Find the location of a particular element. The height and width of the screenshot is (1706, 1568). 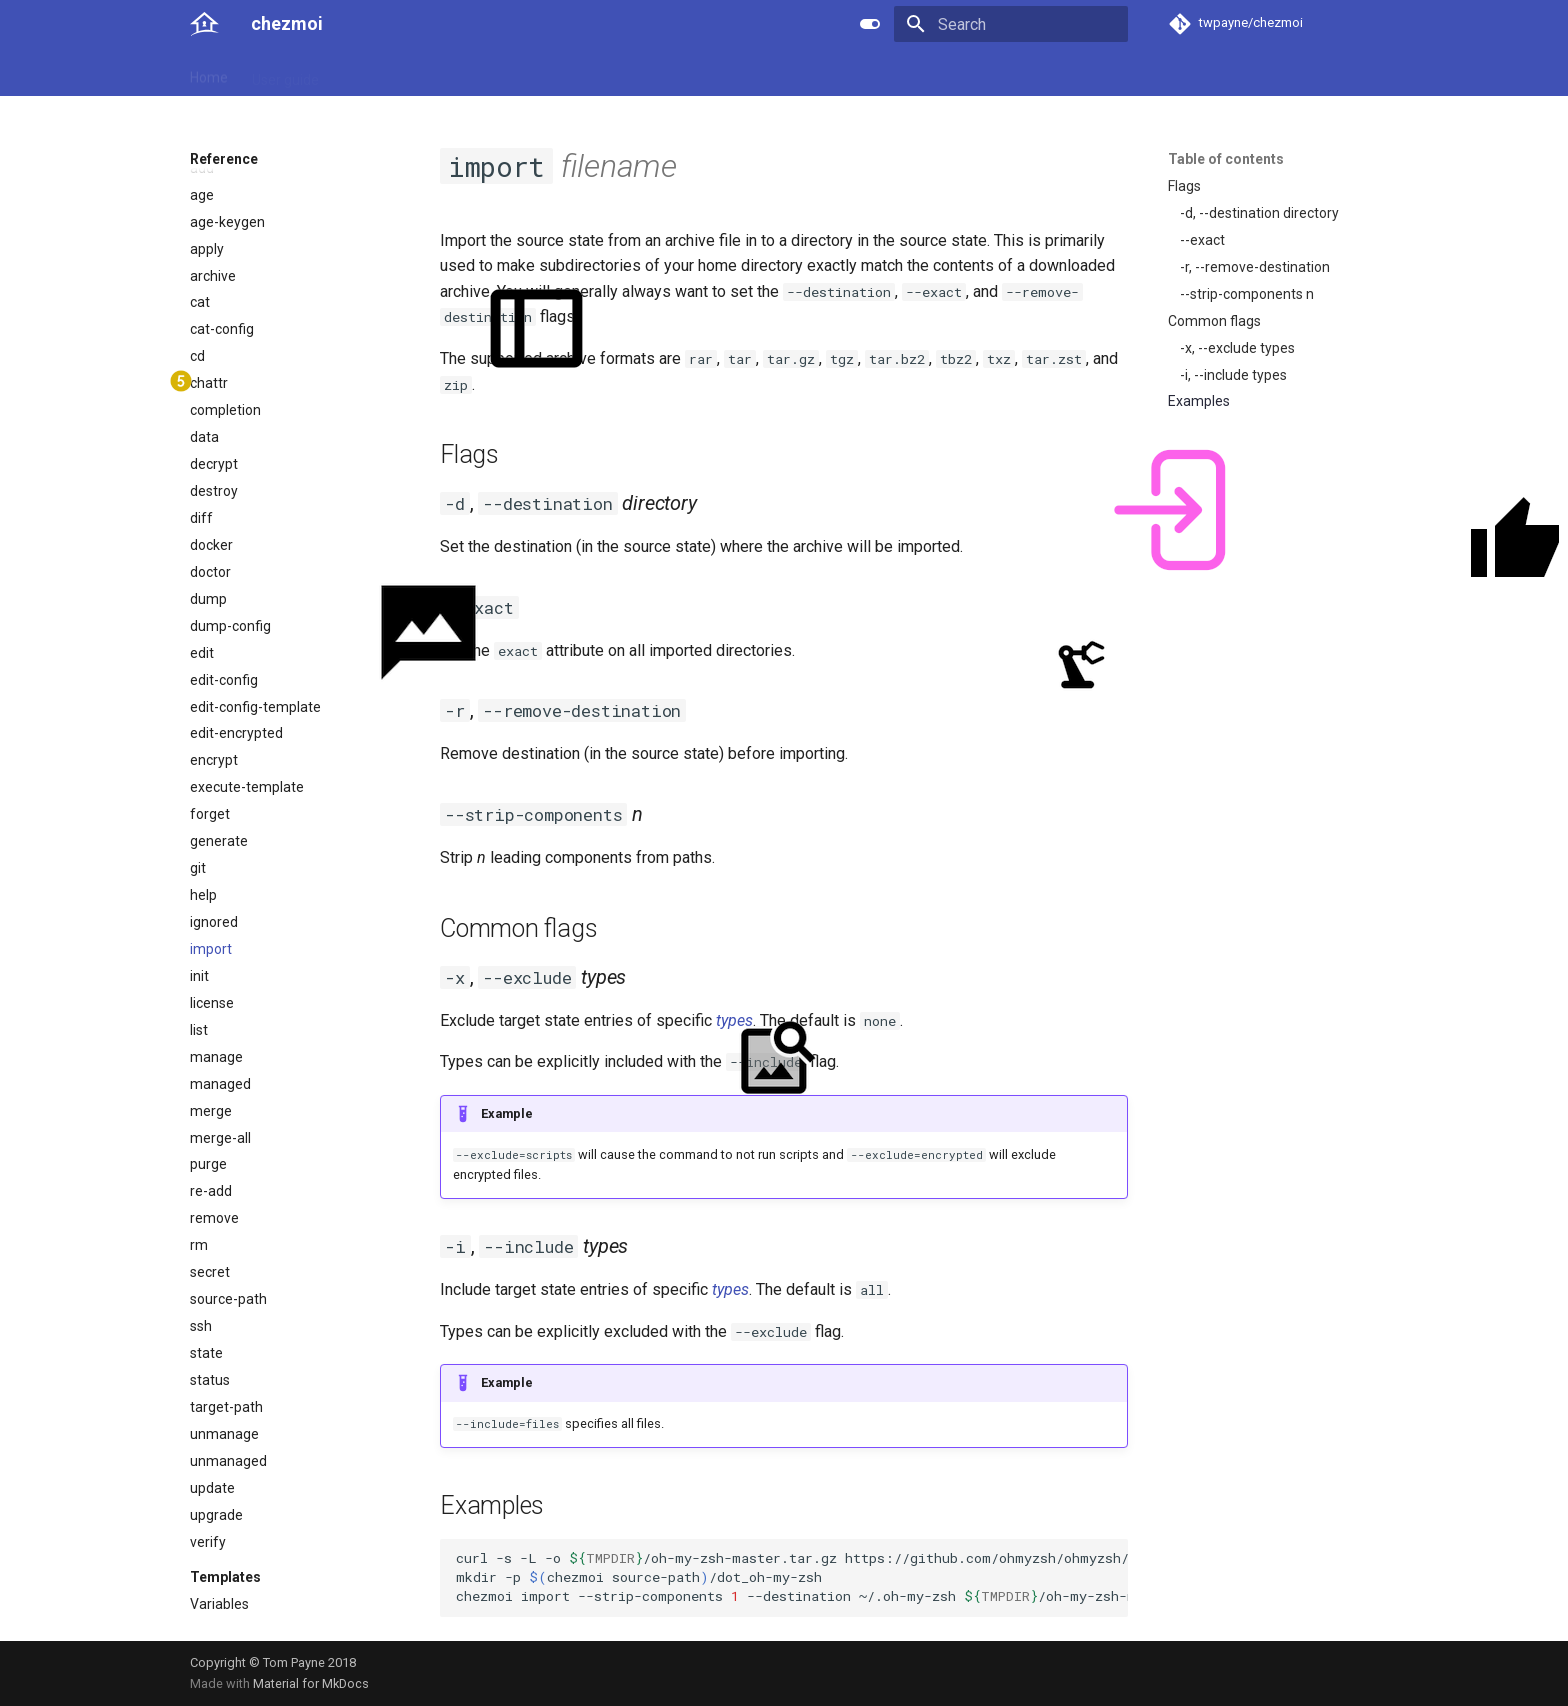

indicates step 5 in a multi-step process is located at coordinates (181, 381).